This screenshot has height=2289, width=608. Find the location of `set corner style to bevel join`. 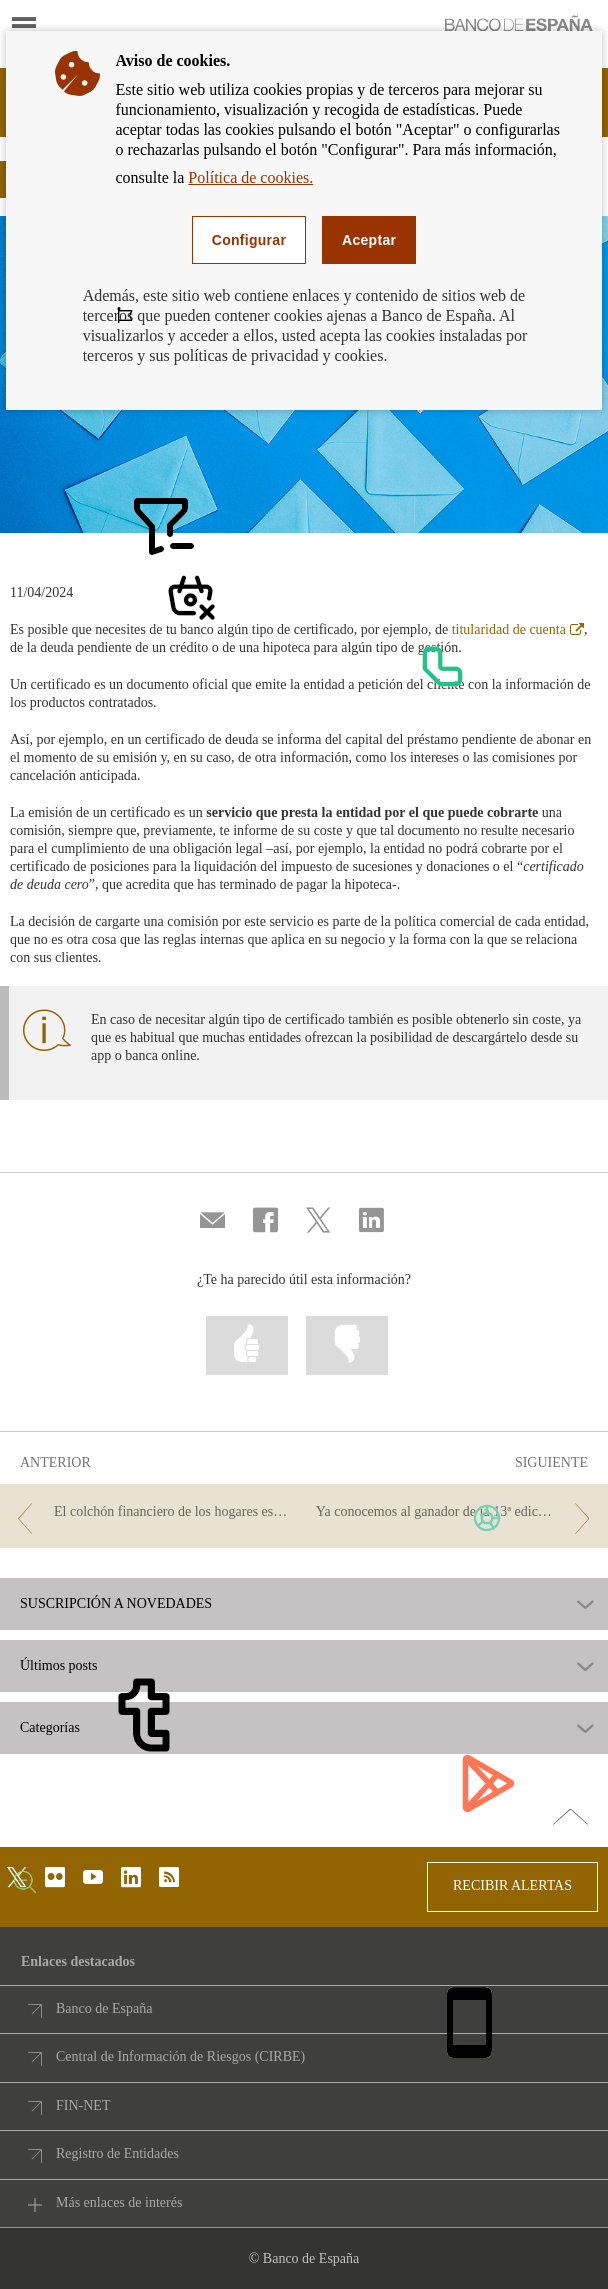

set corner style to bevel join is located at coordinates (442, 666).